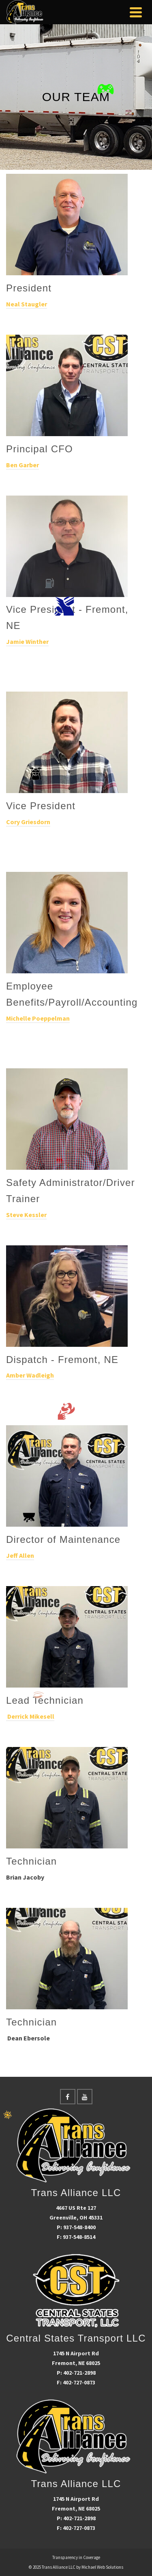  I want to click on find nearby gas stations, so click(49, 583).